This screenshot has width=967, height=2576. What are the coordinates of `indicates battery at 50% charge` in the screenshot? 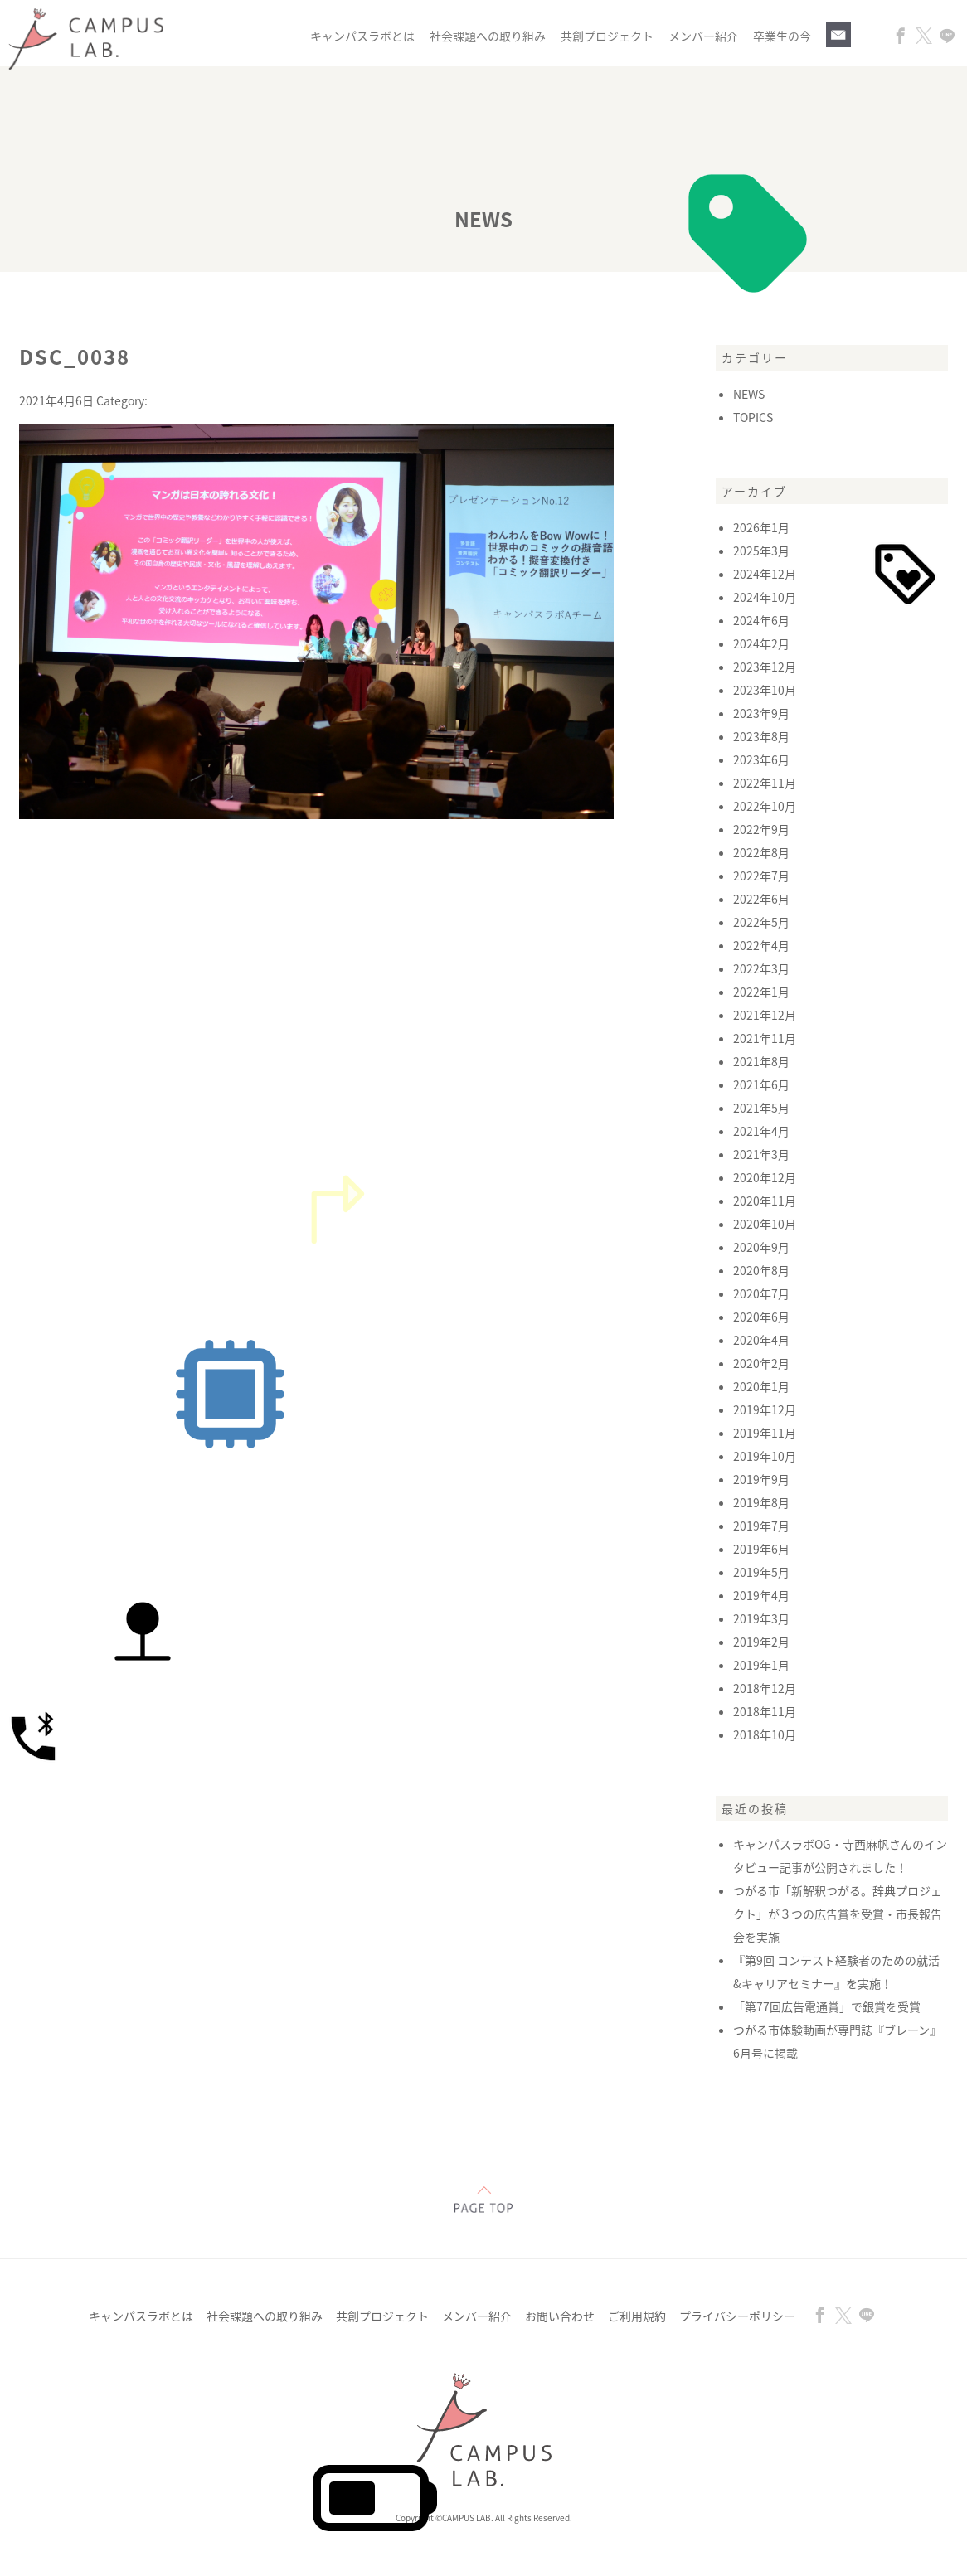 It's located at (375, 2494).